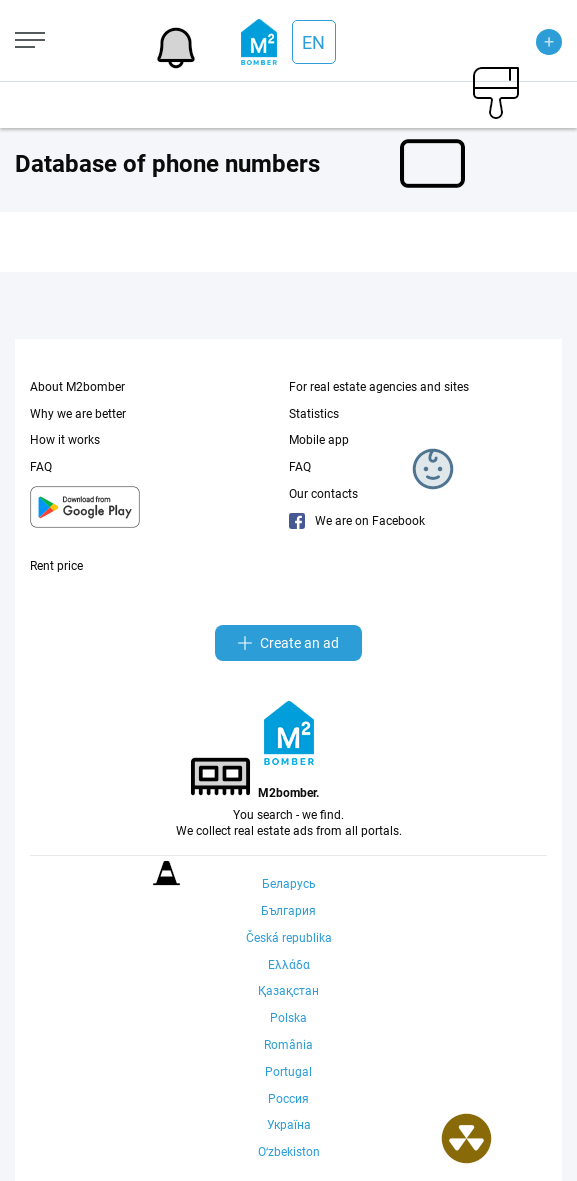 This screenshot has height=1181, width=577. What do you see at coordinates (176, 48) in the screenshot?
I see `view notifications` at bounding box center [176, 48].